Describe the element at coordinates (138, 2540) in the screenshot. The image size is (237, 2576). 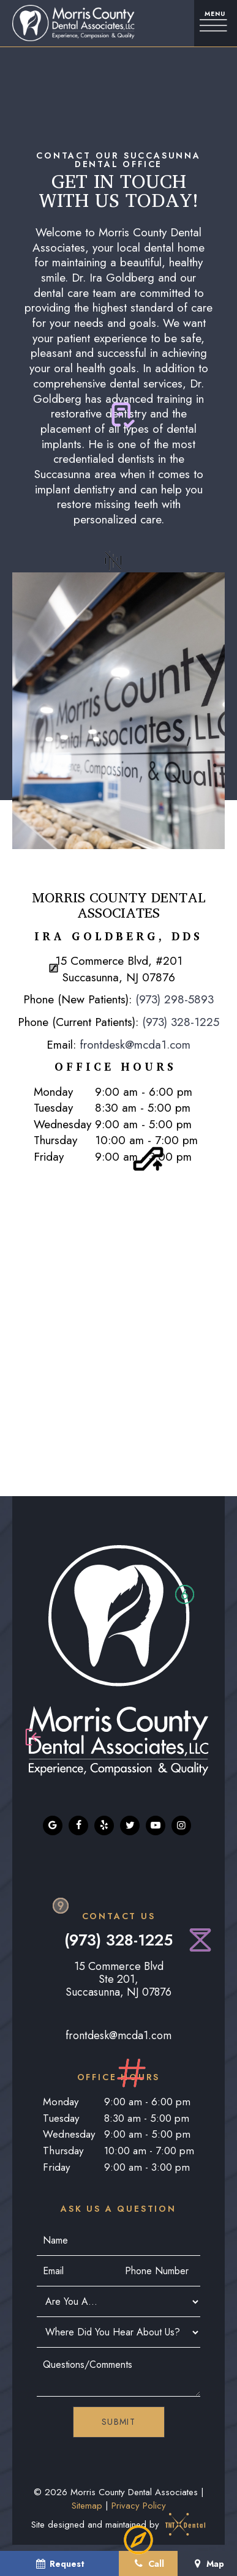
I see `access navigation or directions` at that location.